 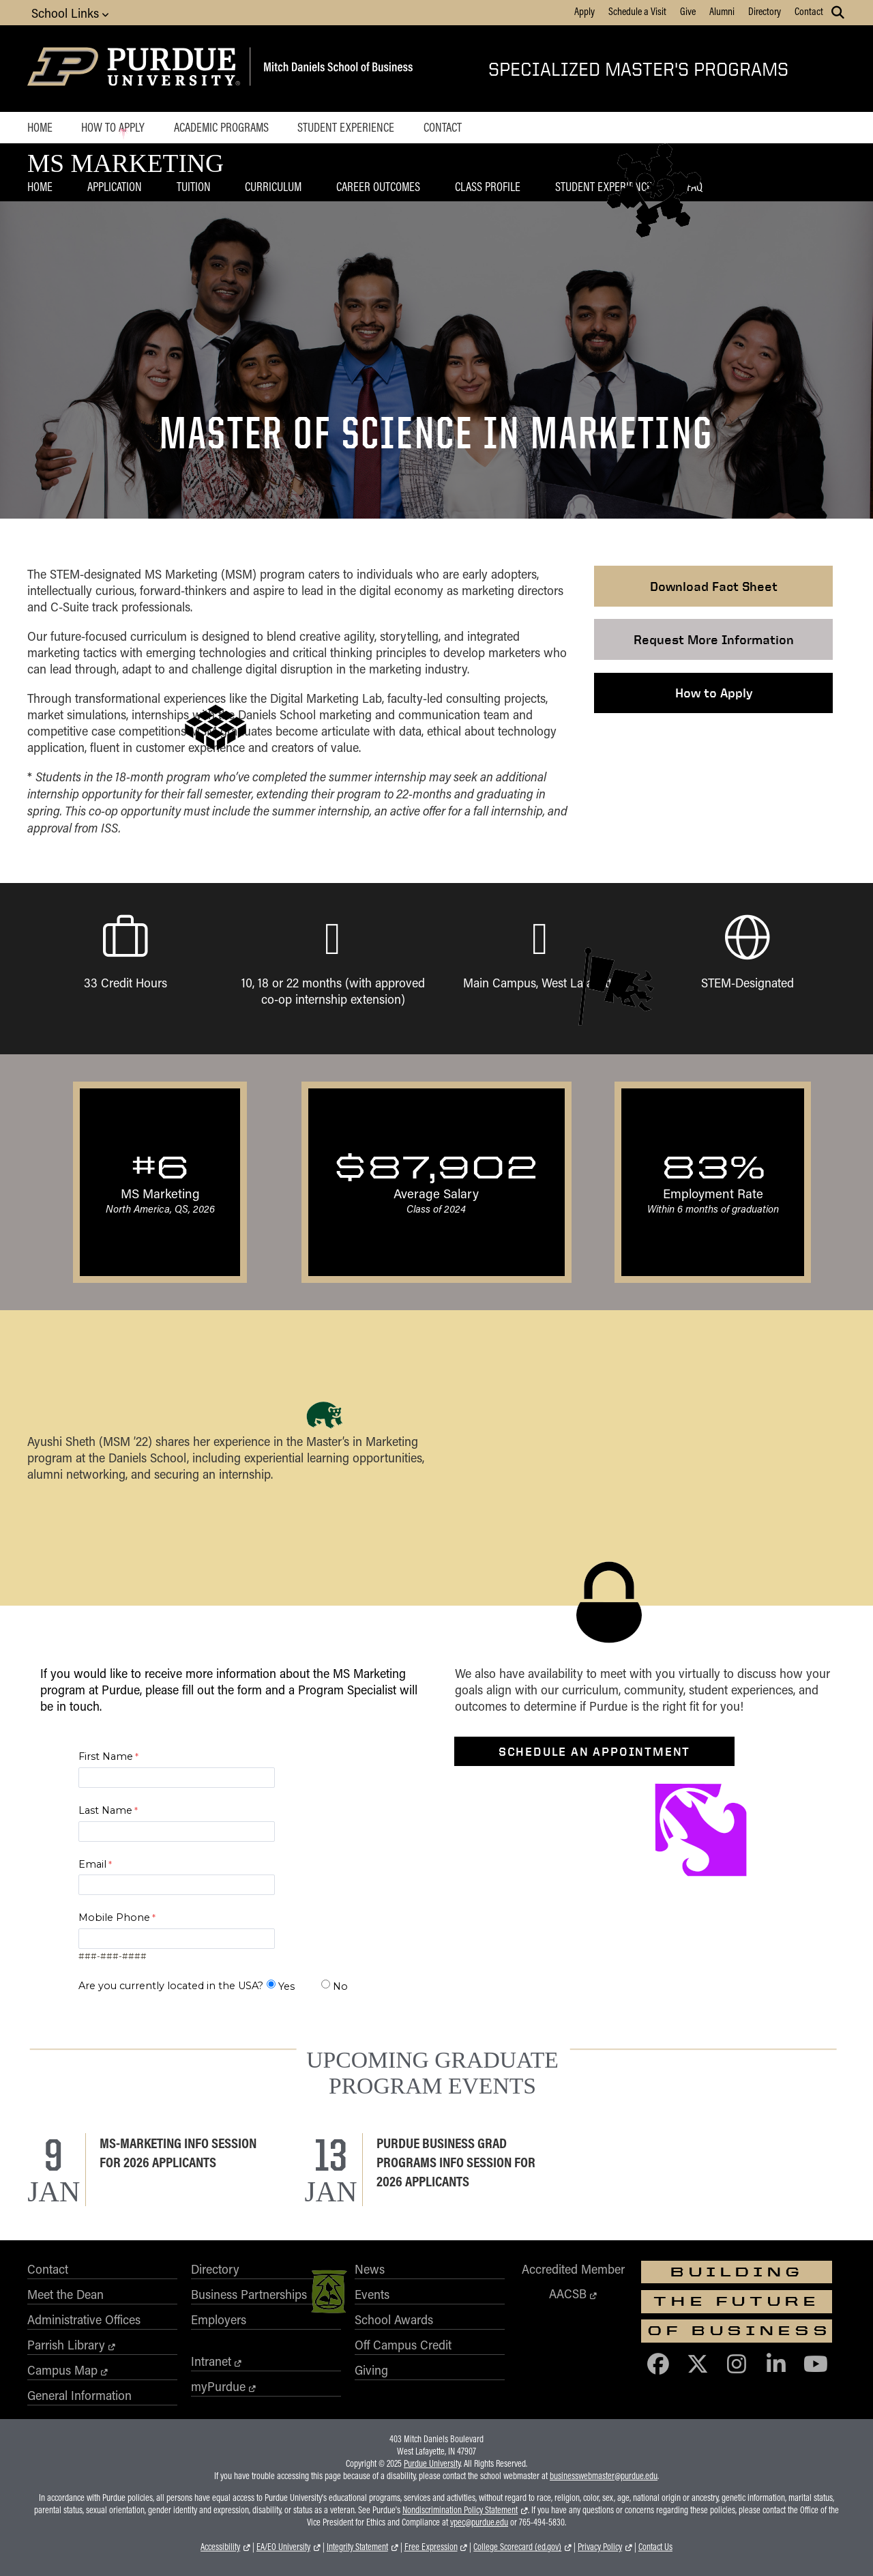 I want to click on activate fire breath ability, so click(x=700, y=1829).